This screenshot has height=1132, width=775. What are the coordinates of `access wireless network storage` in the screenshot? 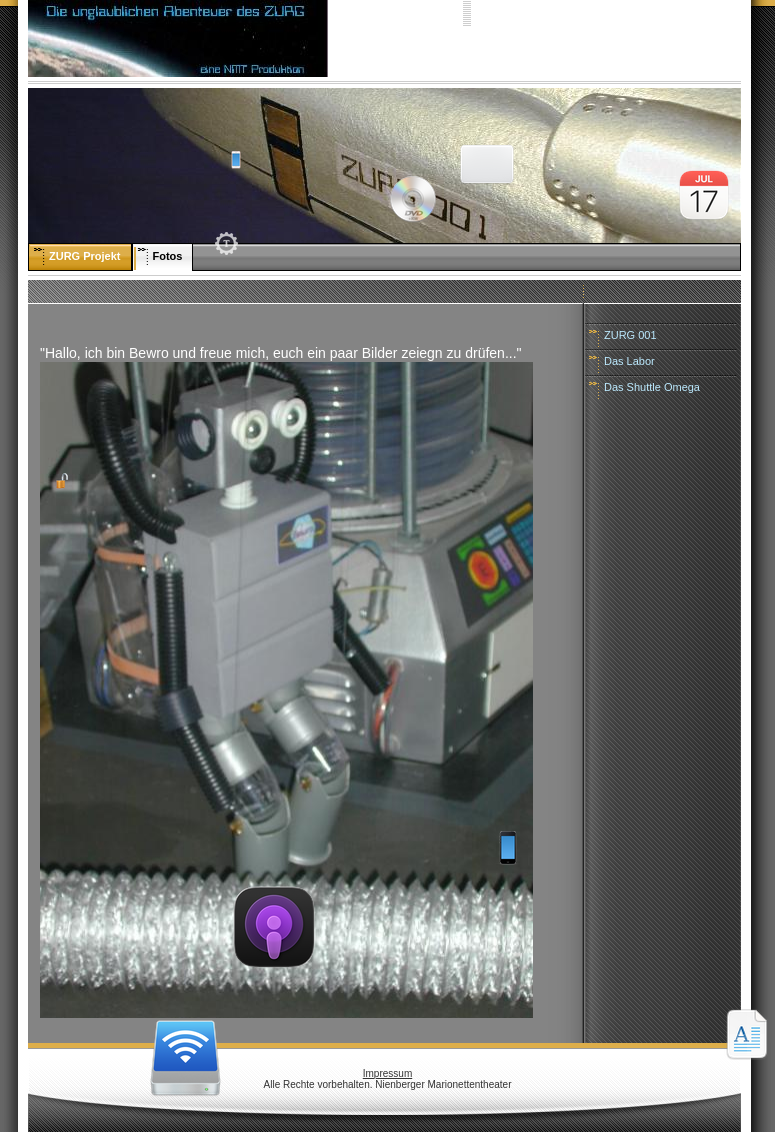 It's located at (185, 1059).